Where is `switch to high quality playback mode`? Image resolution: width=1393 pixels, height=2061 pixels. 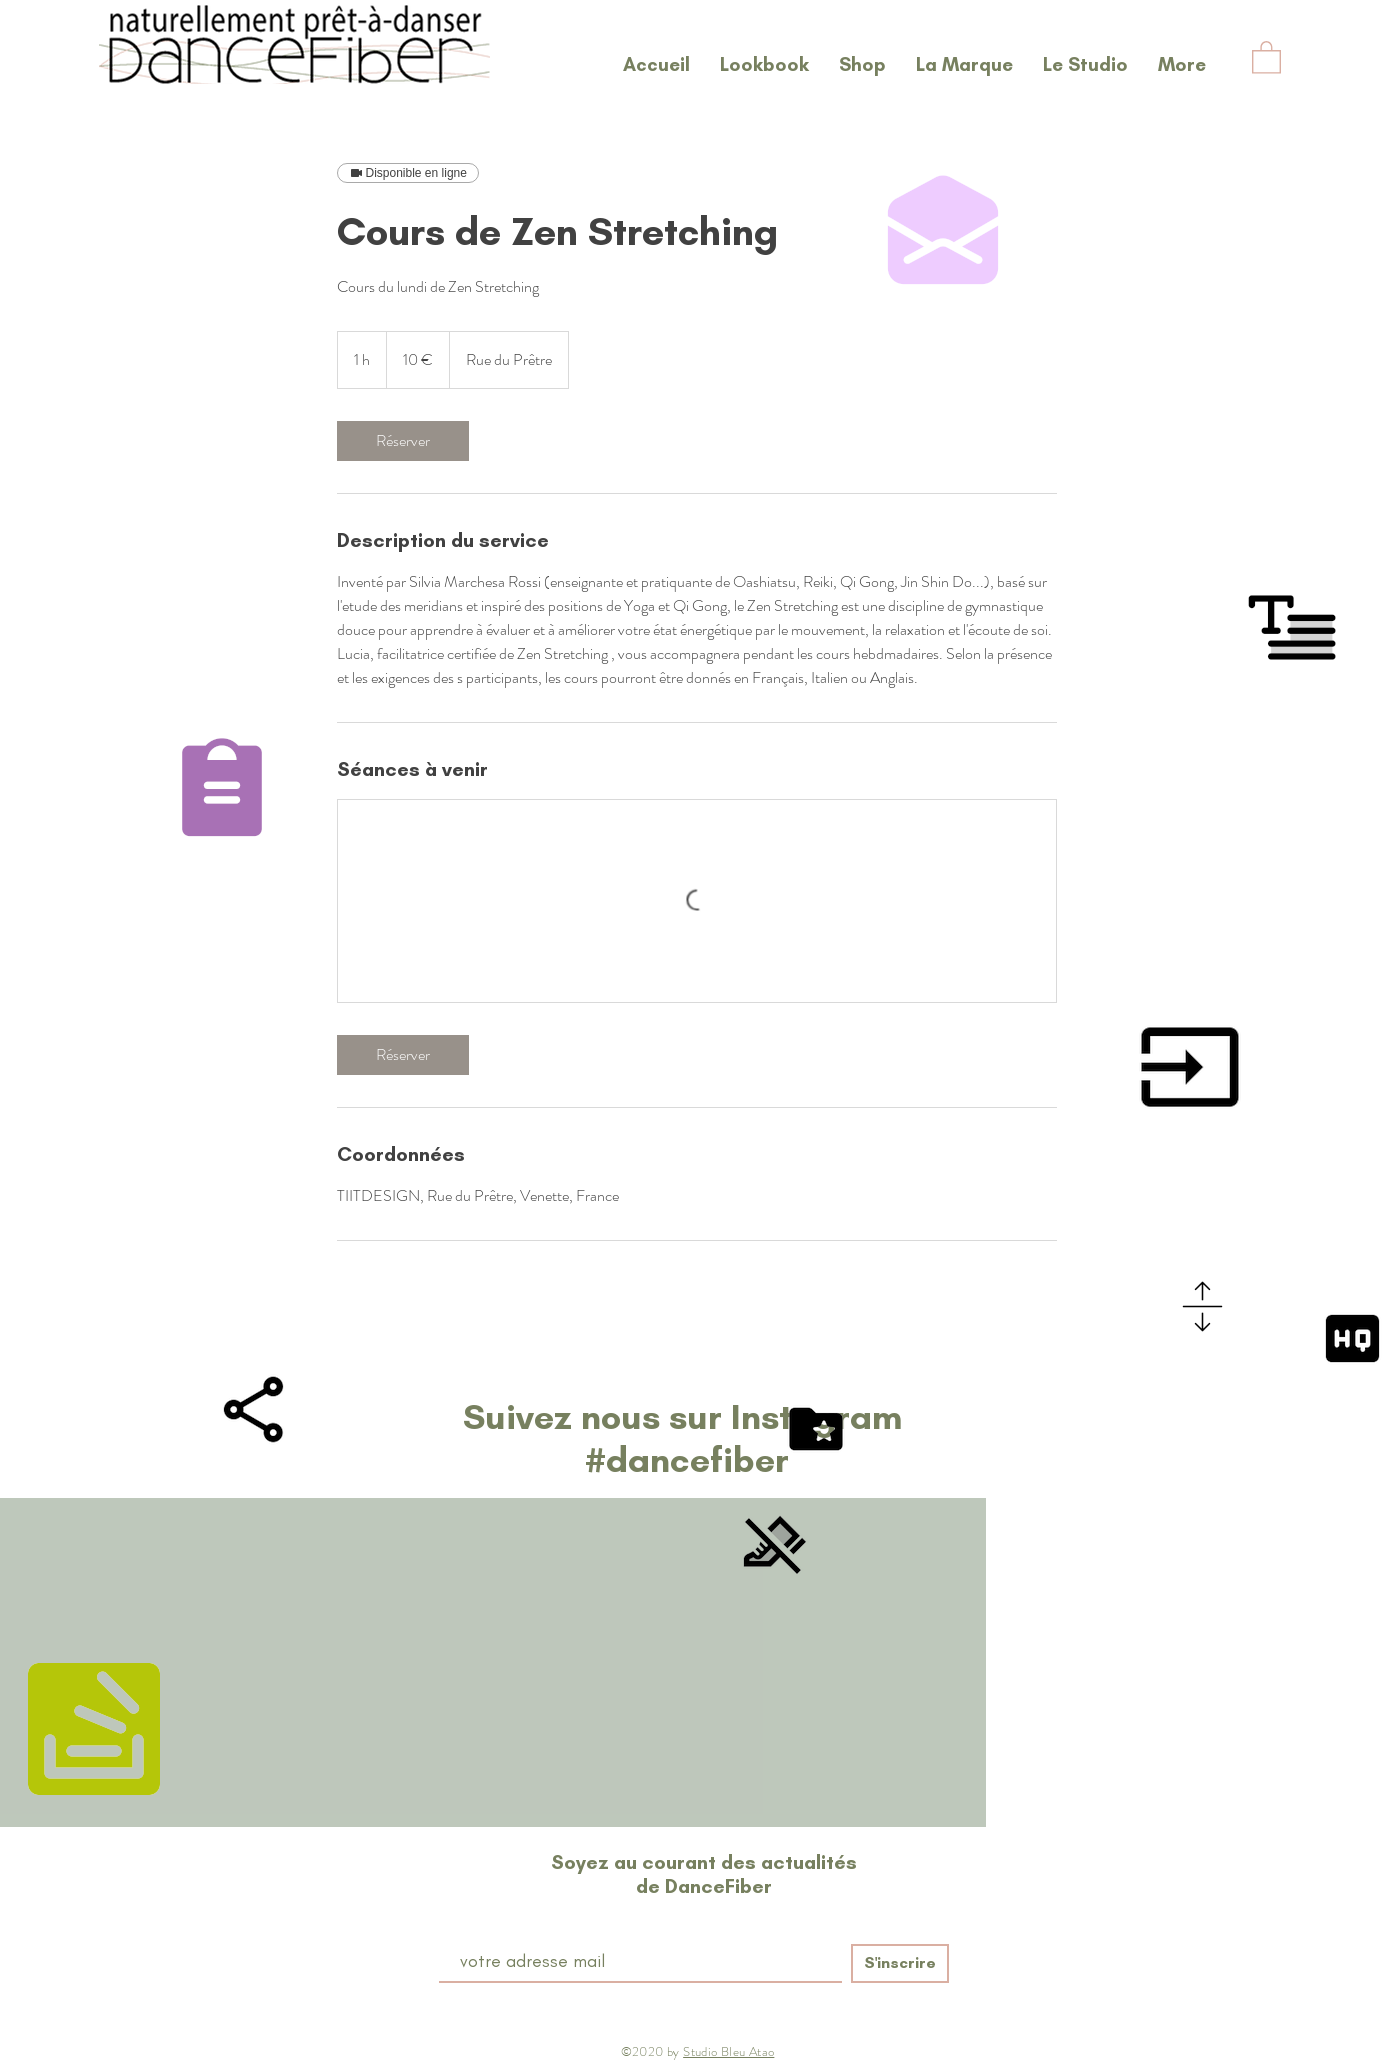
switch to high quality playback mode is located at coordinates (1352, 1338).